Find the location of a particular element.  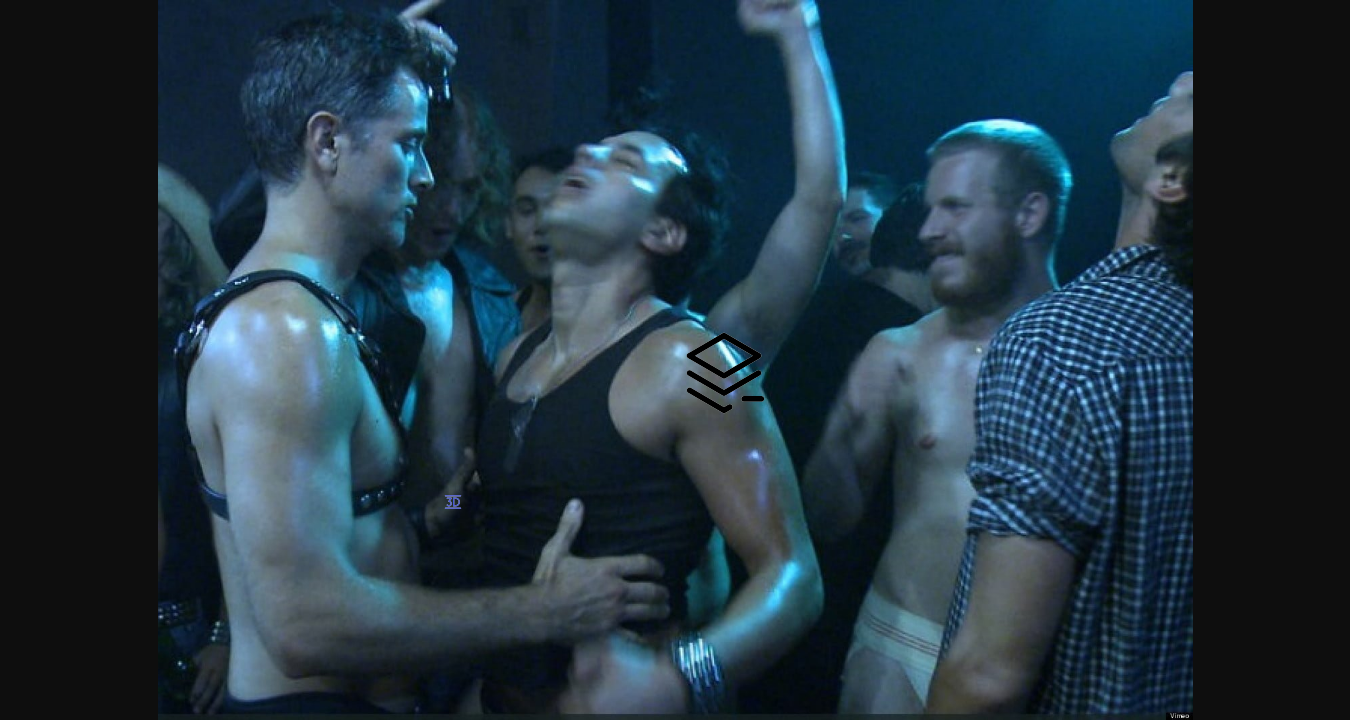

switch to 3D view mode is located at coordinates (453, 502).